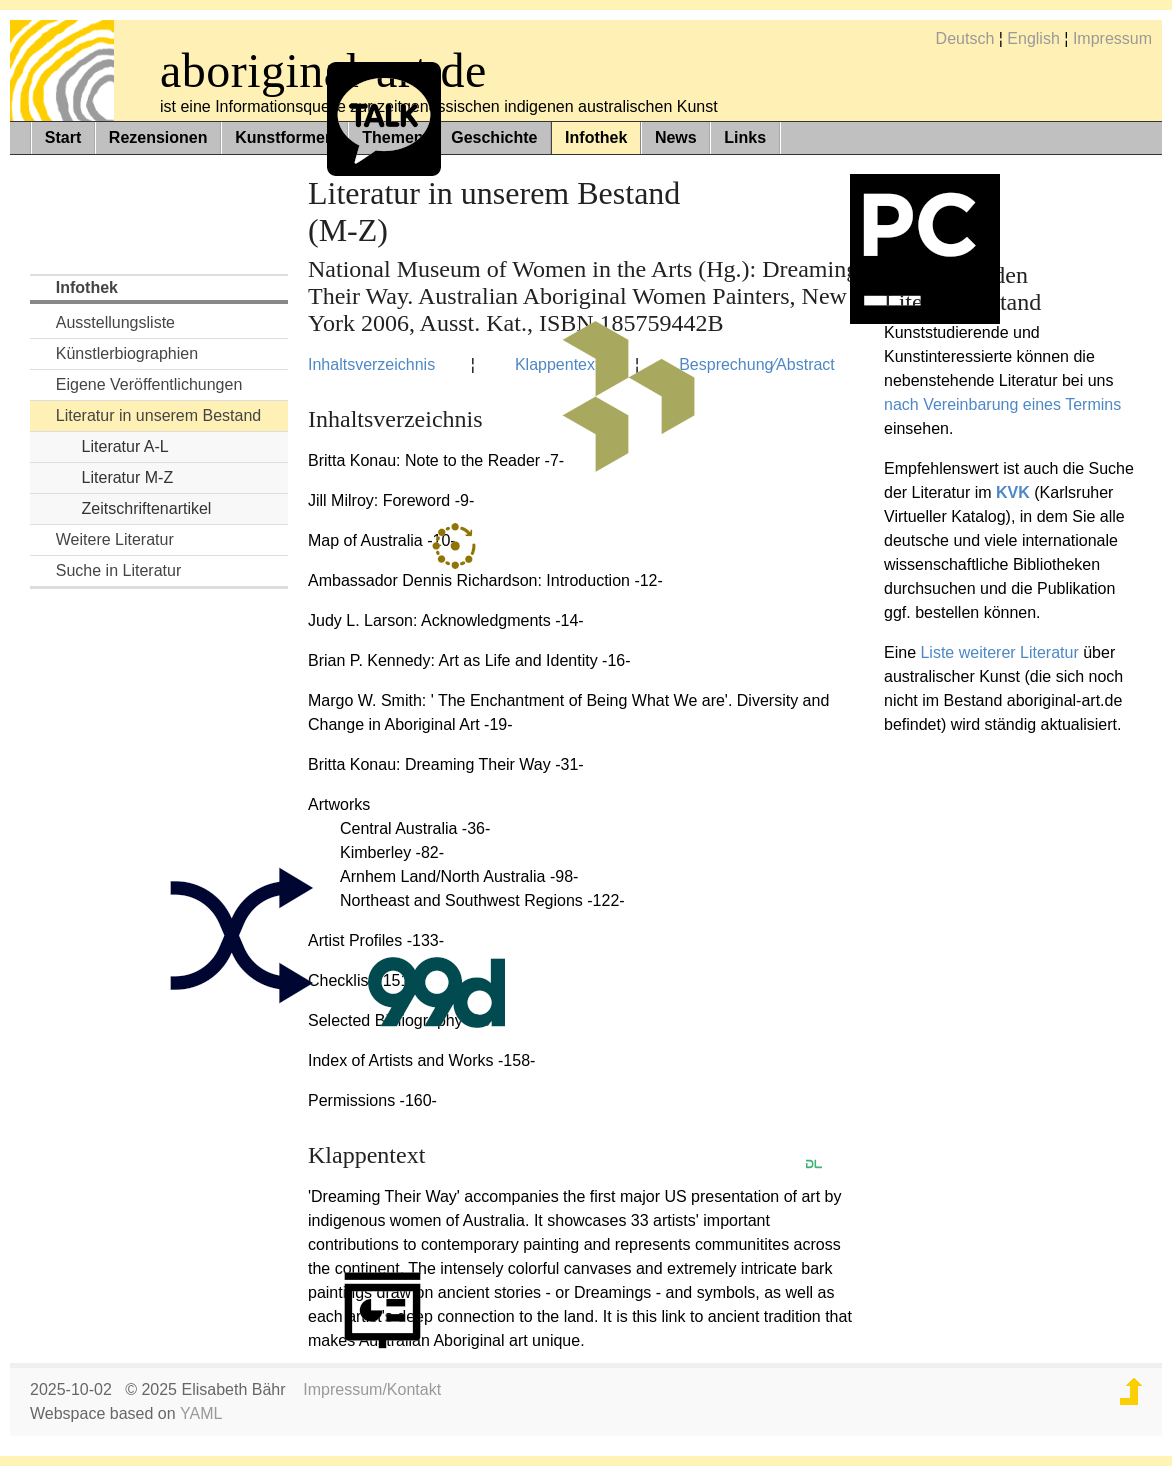  What do you see at coordinates (454, 546) in the screenshot?
I see `open the fing network scanner app` at bounding box center [454, 546].